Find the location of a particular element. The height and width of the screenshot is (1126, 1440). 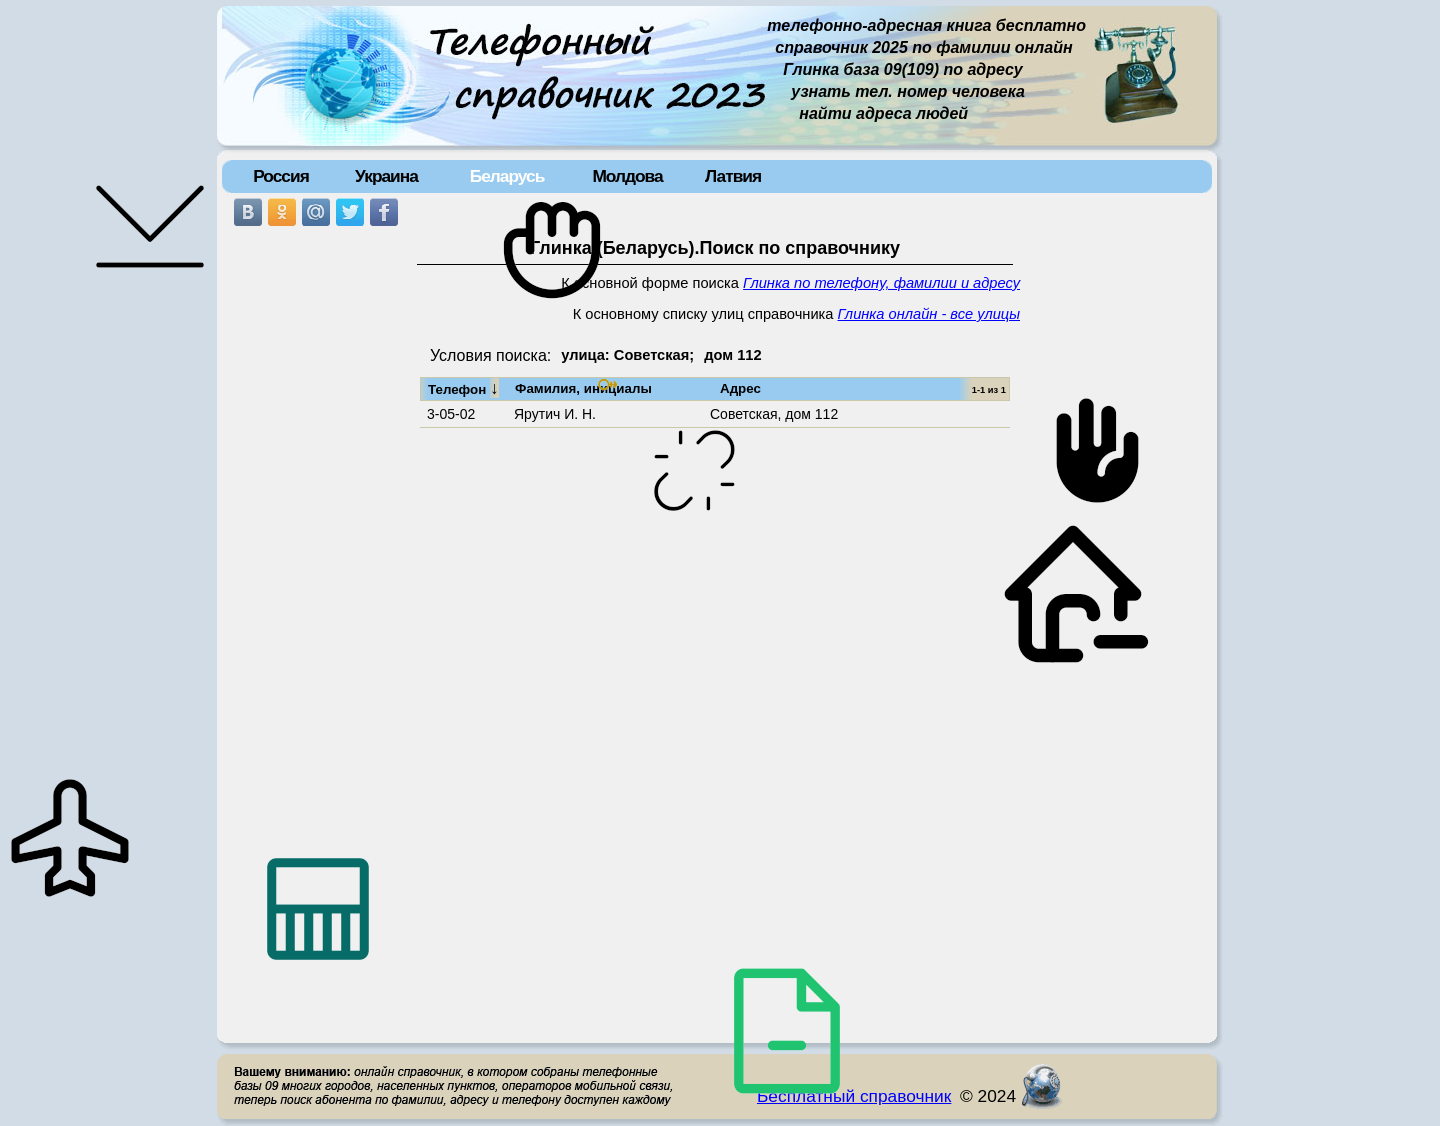

stop or halt an action is located at coordinates (1097, 450).